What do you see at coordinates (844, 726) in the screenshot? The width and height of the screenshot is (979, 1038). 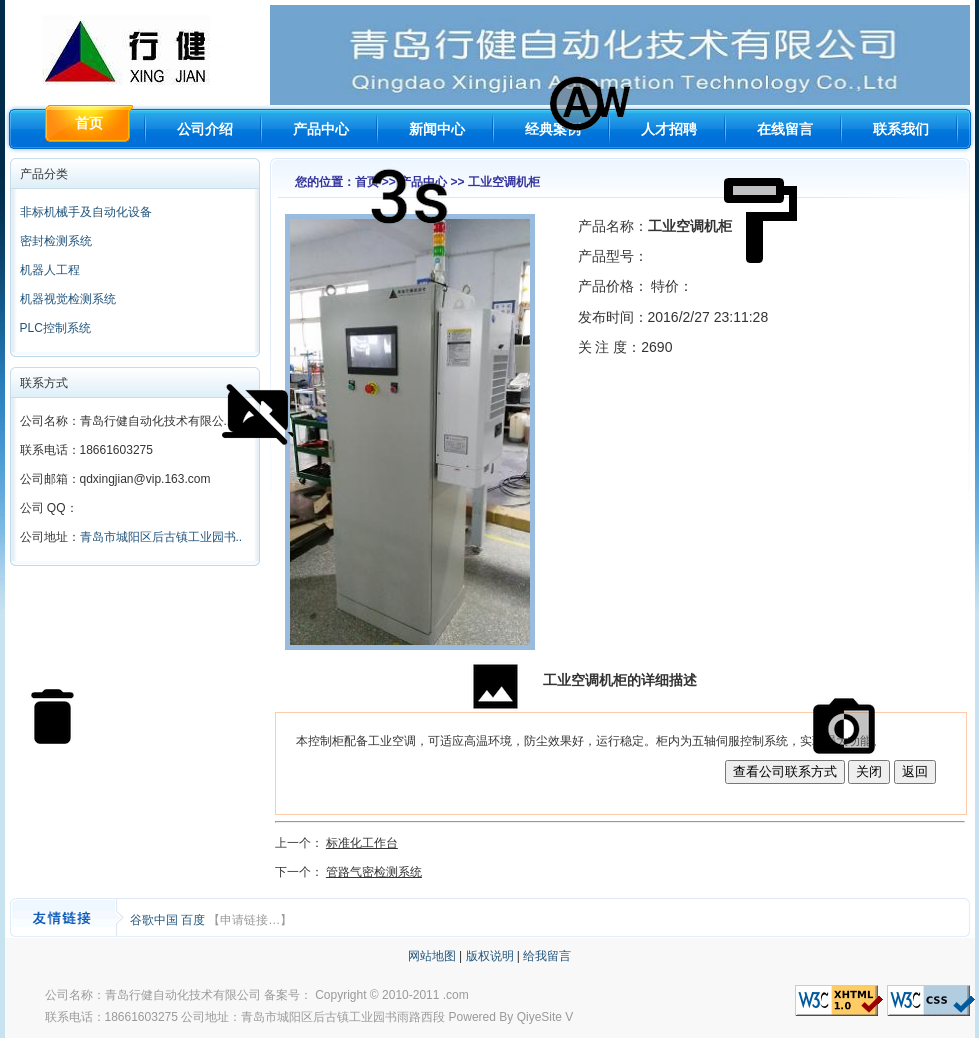 I see `apply black and white filter to photo` at bounding box center [844, 726].